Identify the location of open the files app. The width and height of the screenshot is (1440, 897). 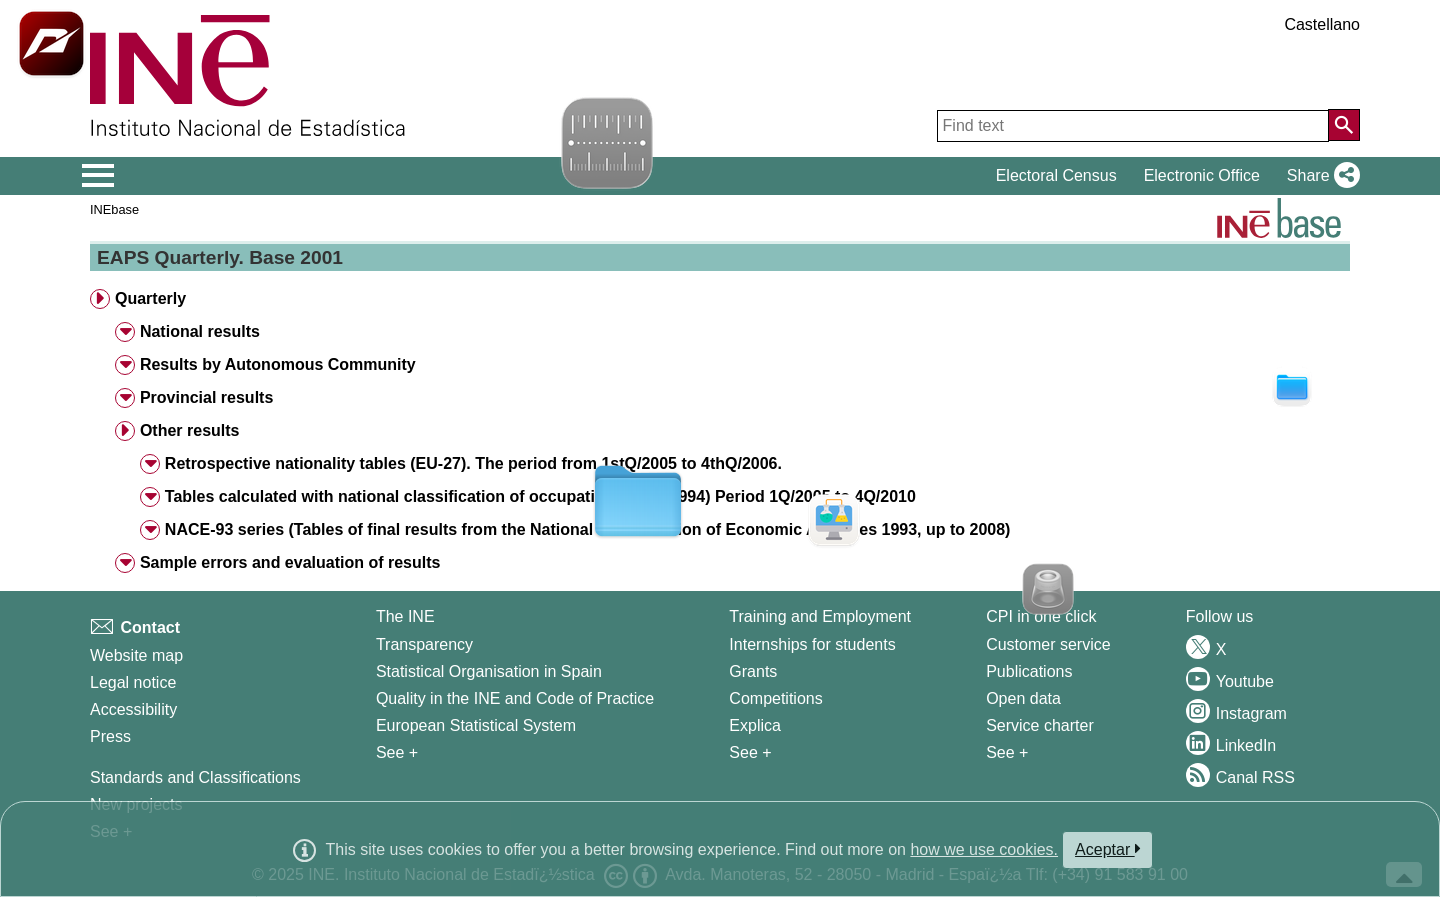
(1292, 387).